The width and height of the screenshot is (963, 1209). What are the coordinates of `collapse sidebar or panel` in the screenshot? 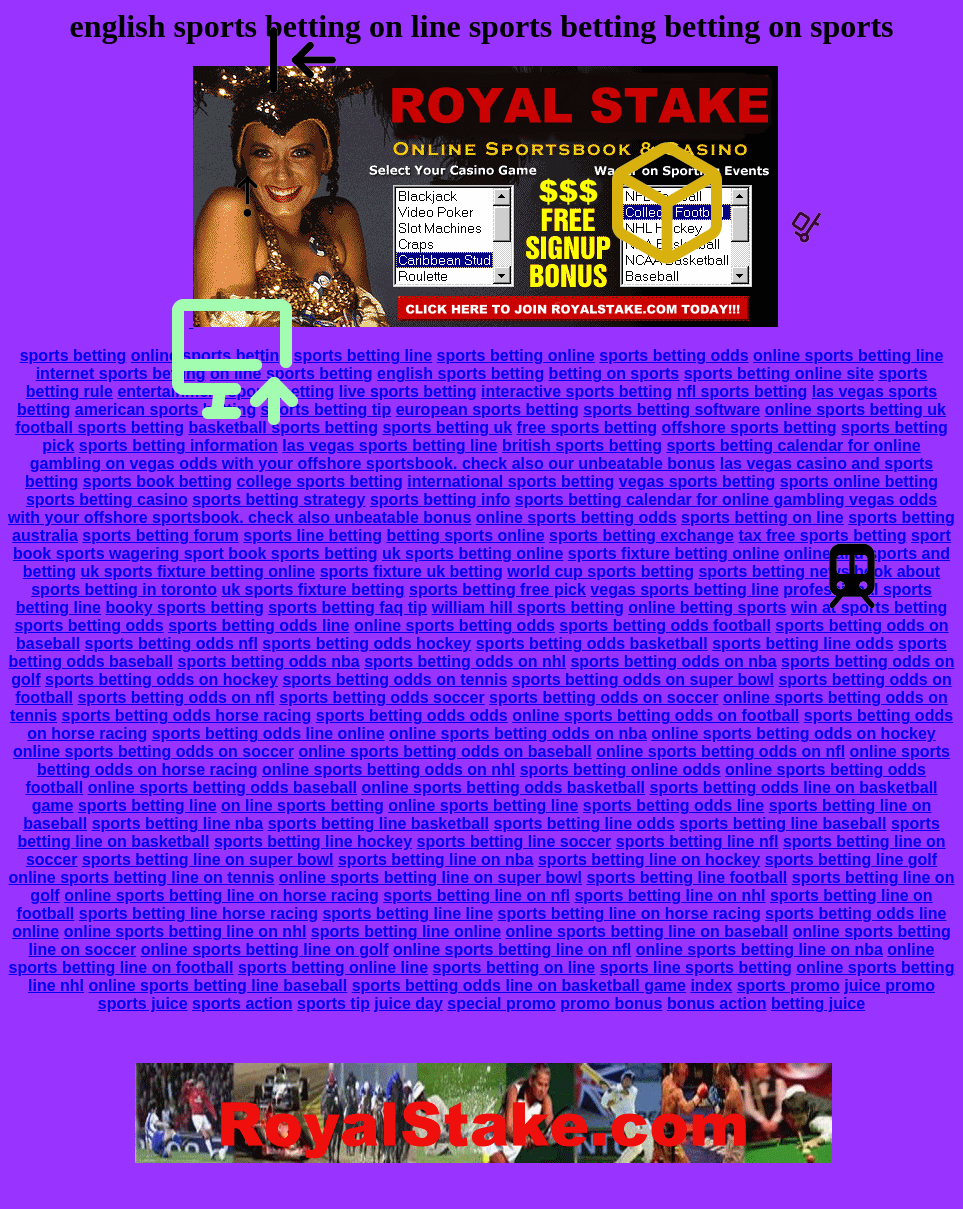 It's located at (303, 60).